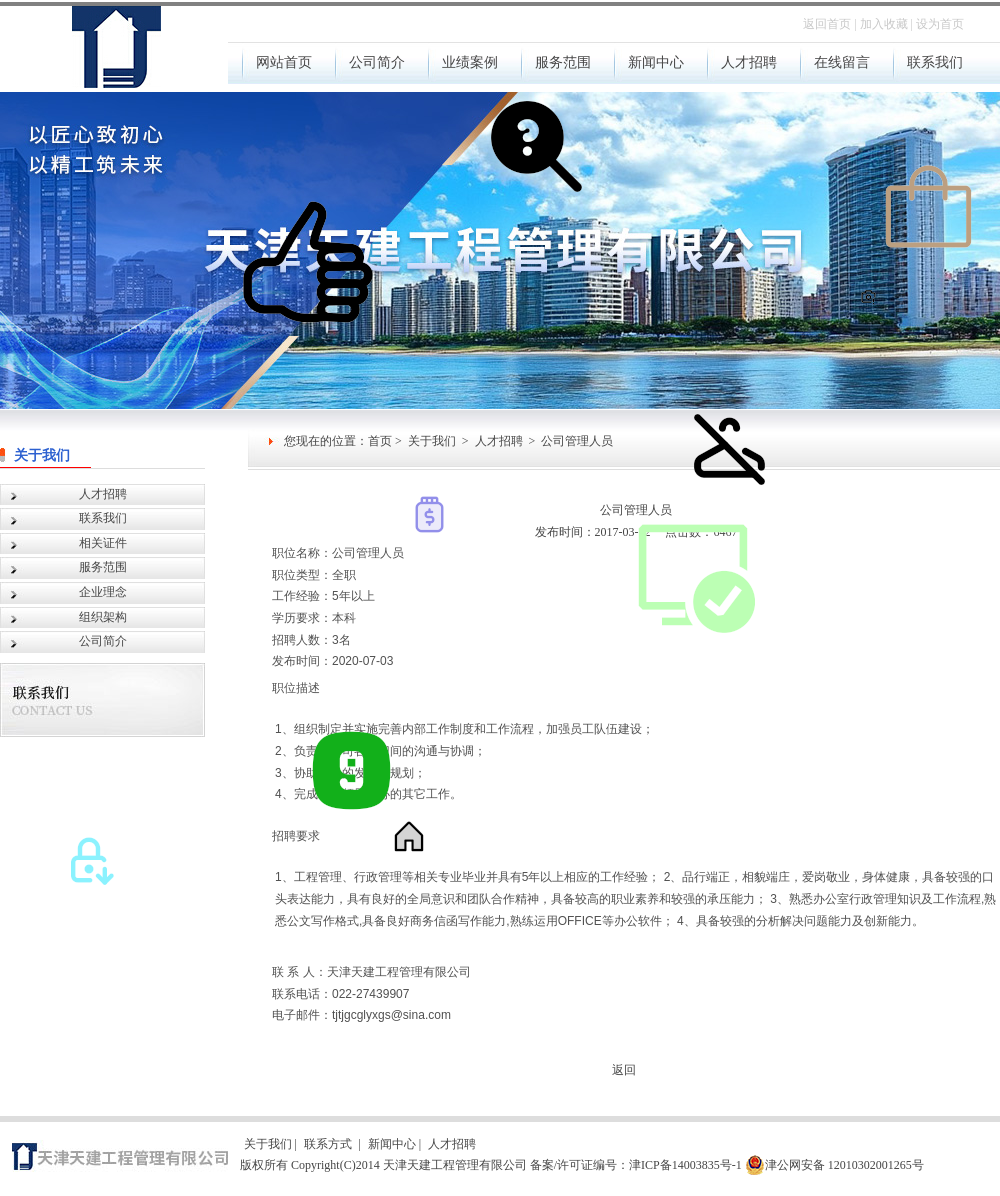 This screenshot has width=1000, height=1196. I want to click on navigate to home screen, so click(409, 837).